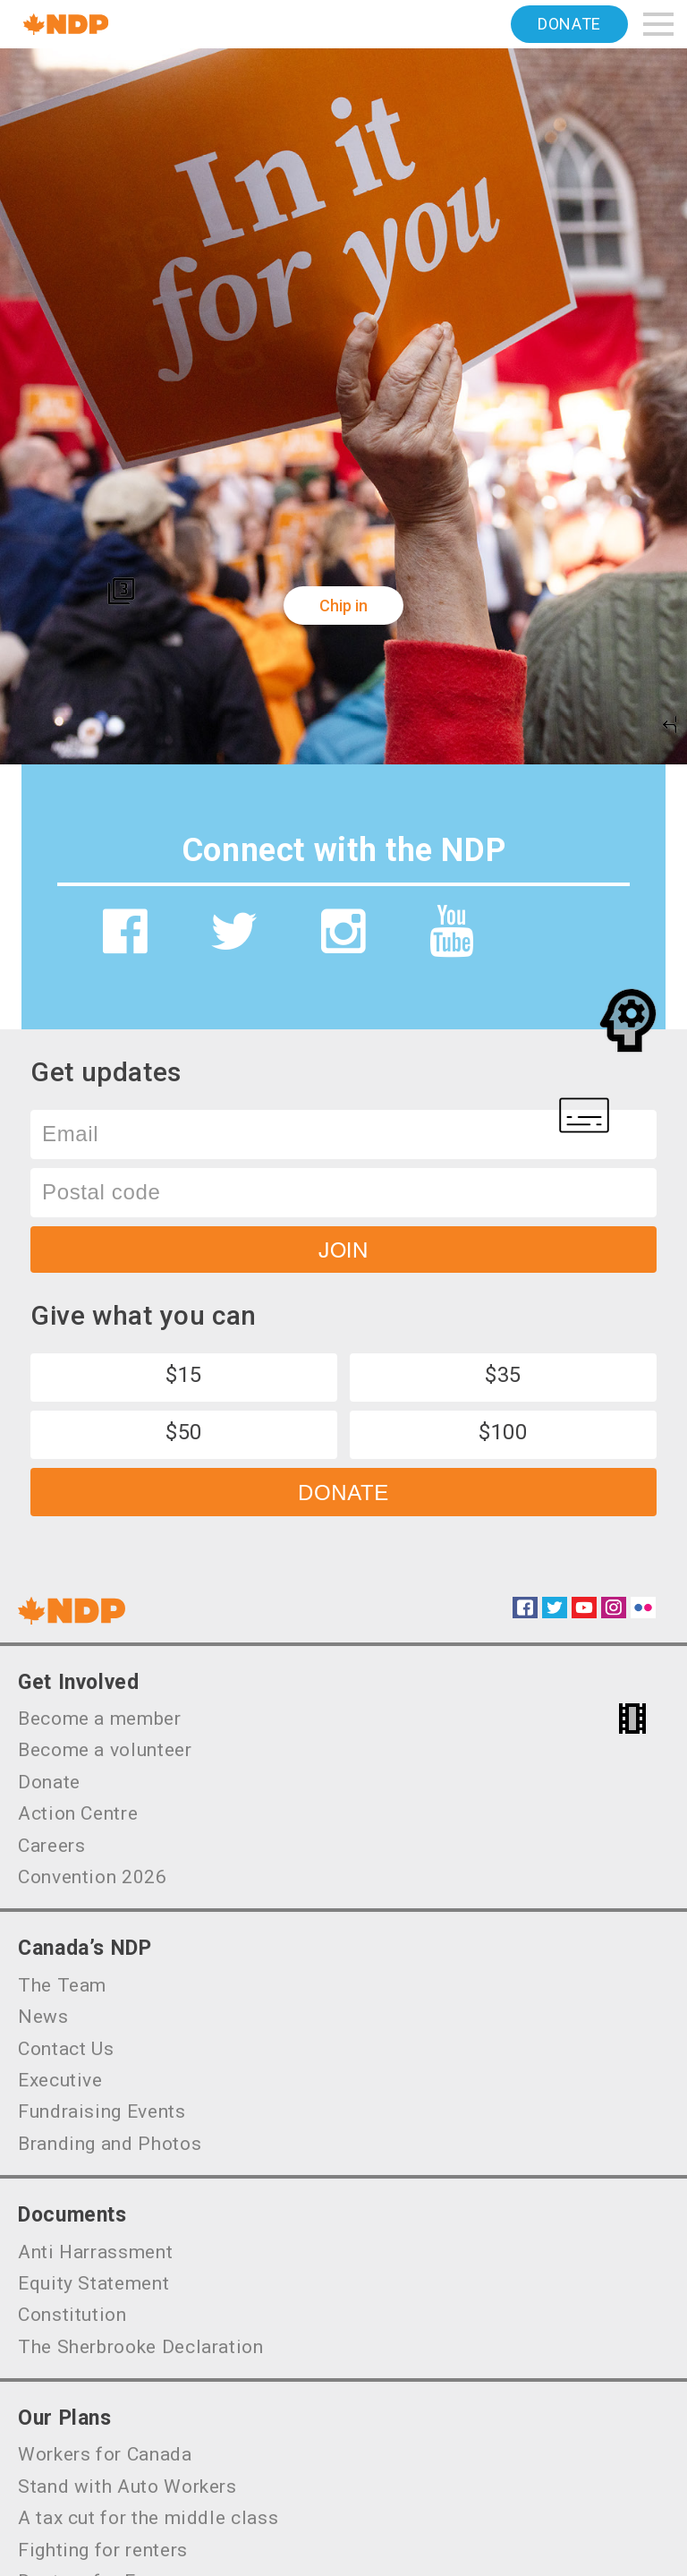  Describe the element at coordinates (628, 1020) in the screenshot. I see `access mental health or mindfulness features` at that location.